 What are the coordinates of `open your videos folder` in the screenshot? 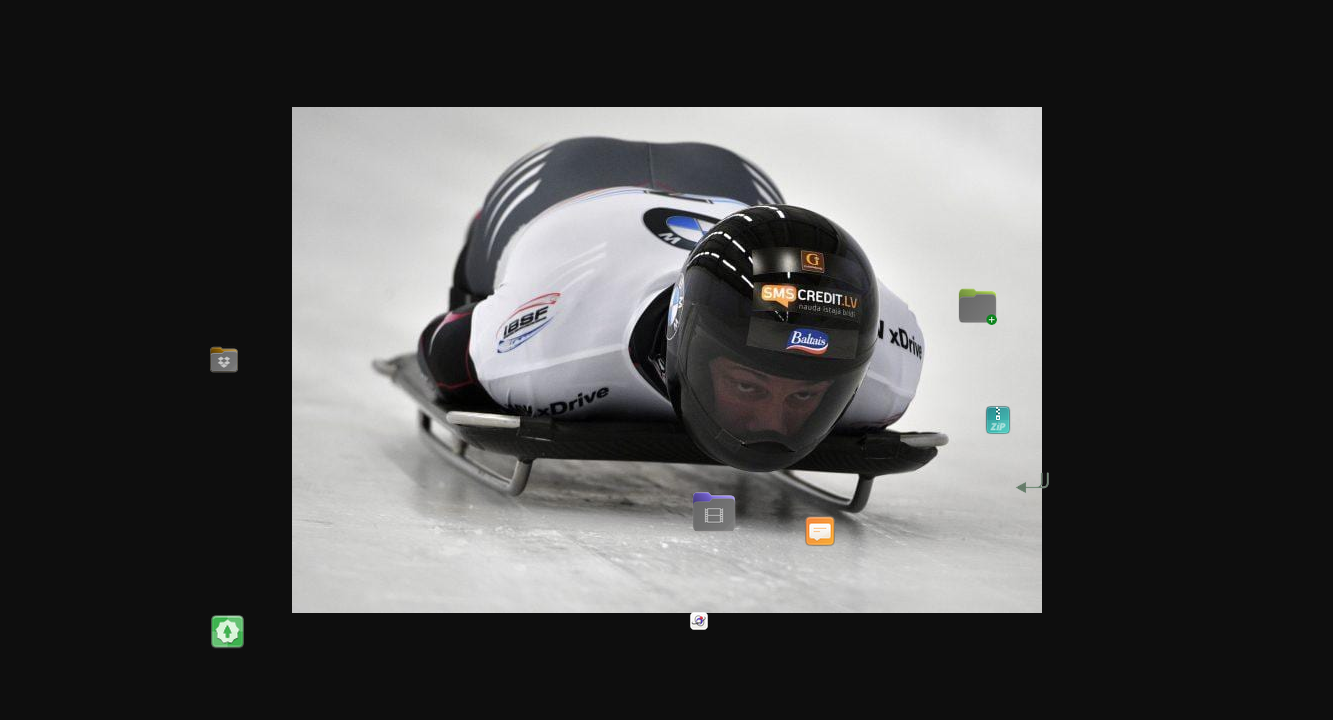 It's located at (714, 512).